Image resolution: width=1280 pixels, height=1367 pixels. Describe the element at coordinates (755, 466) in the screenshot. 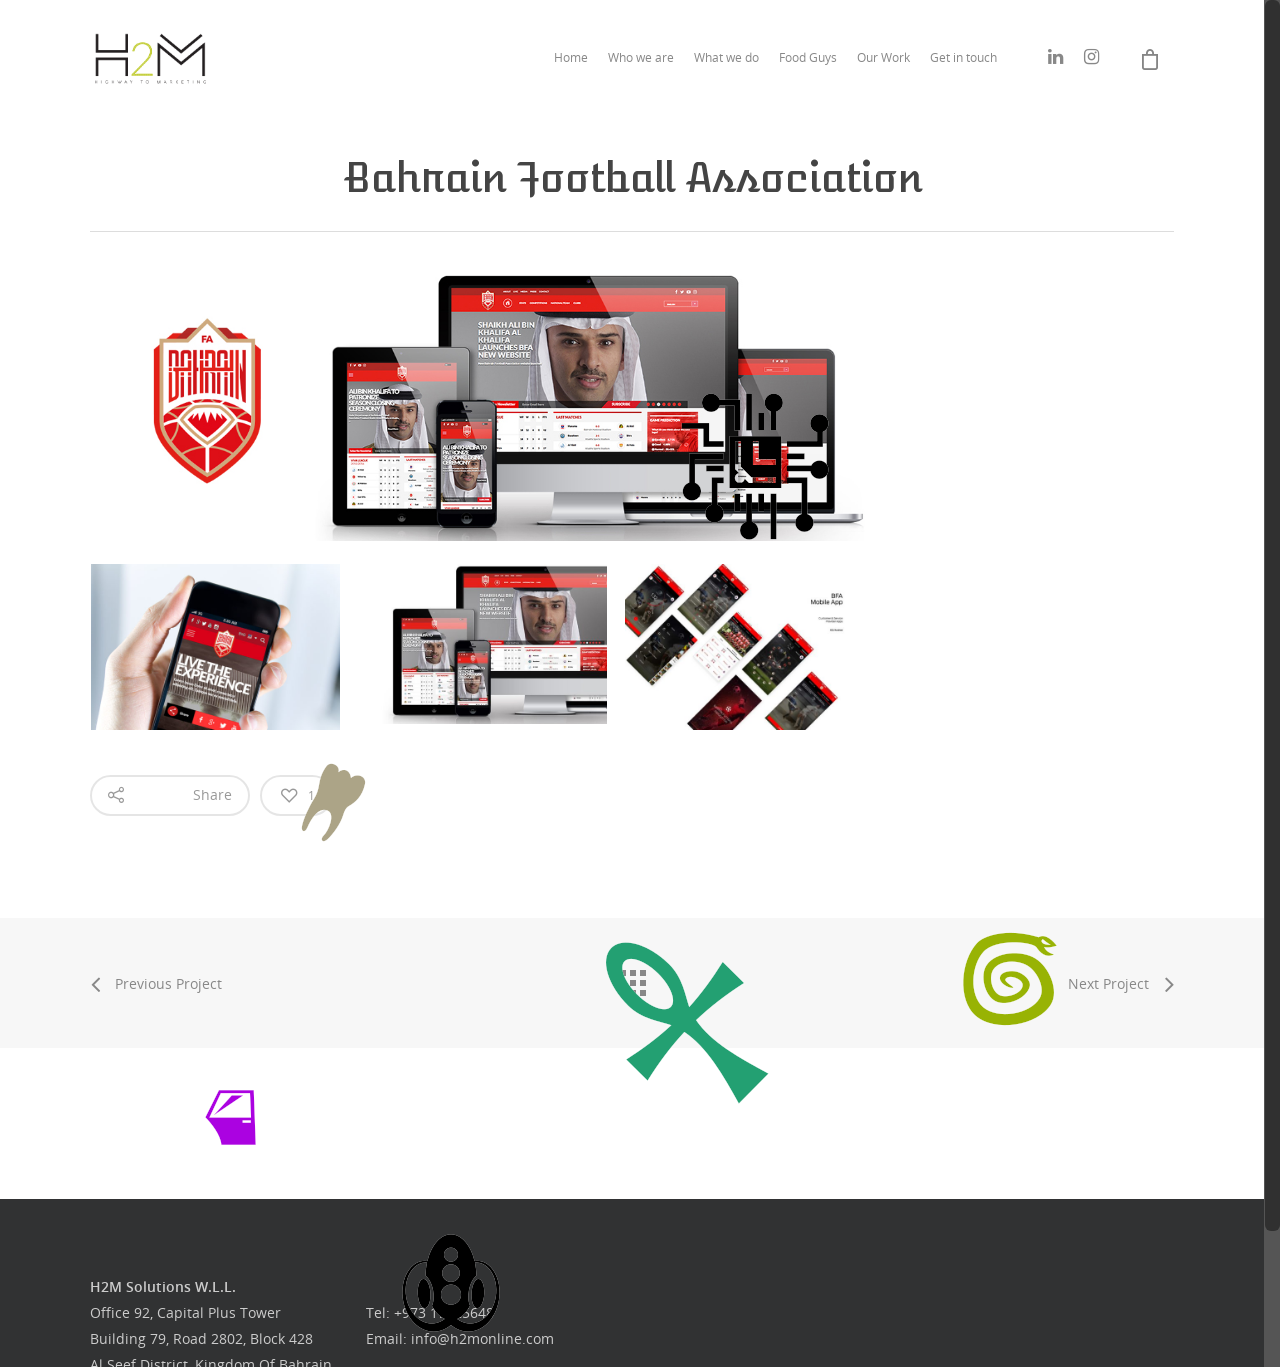

I see `view system or device specifications` at that location.